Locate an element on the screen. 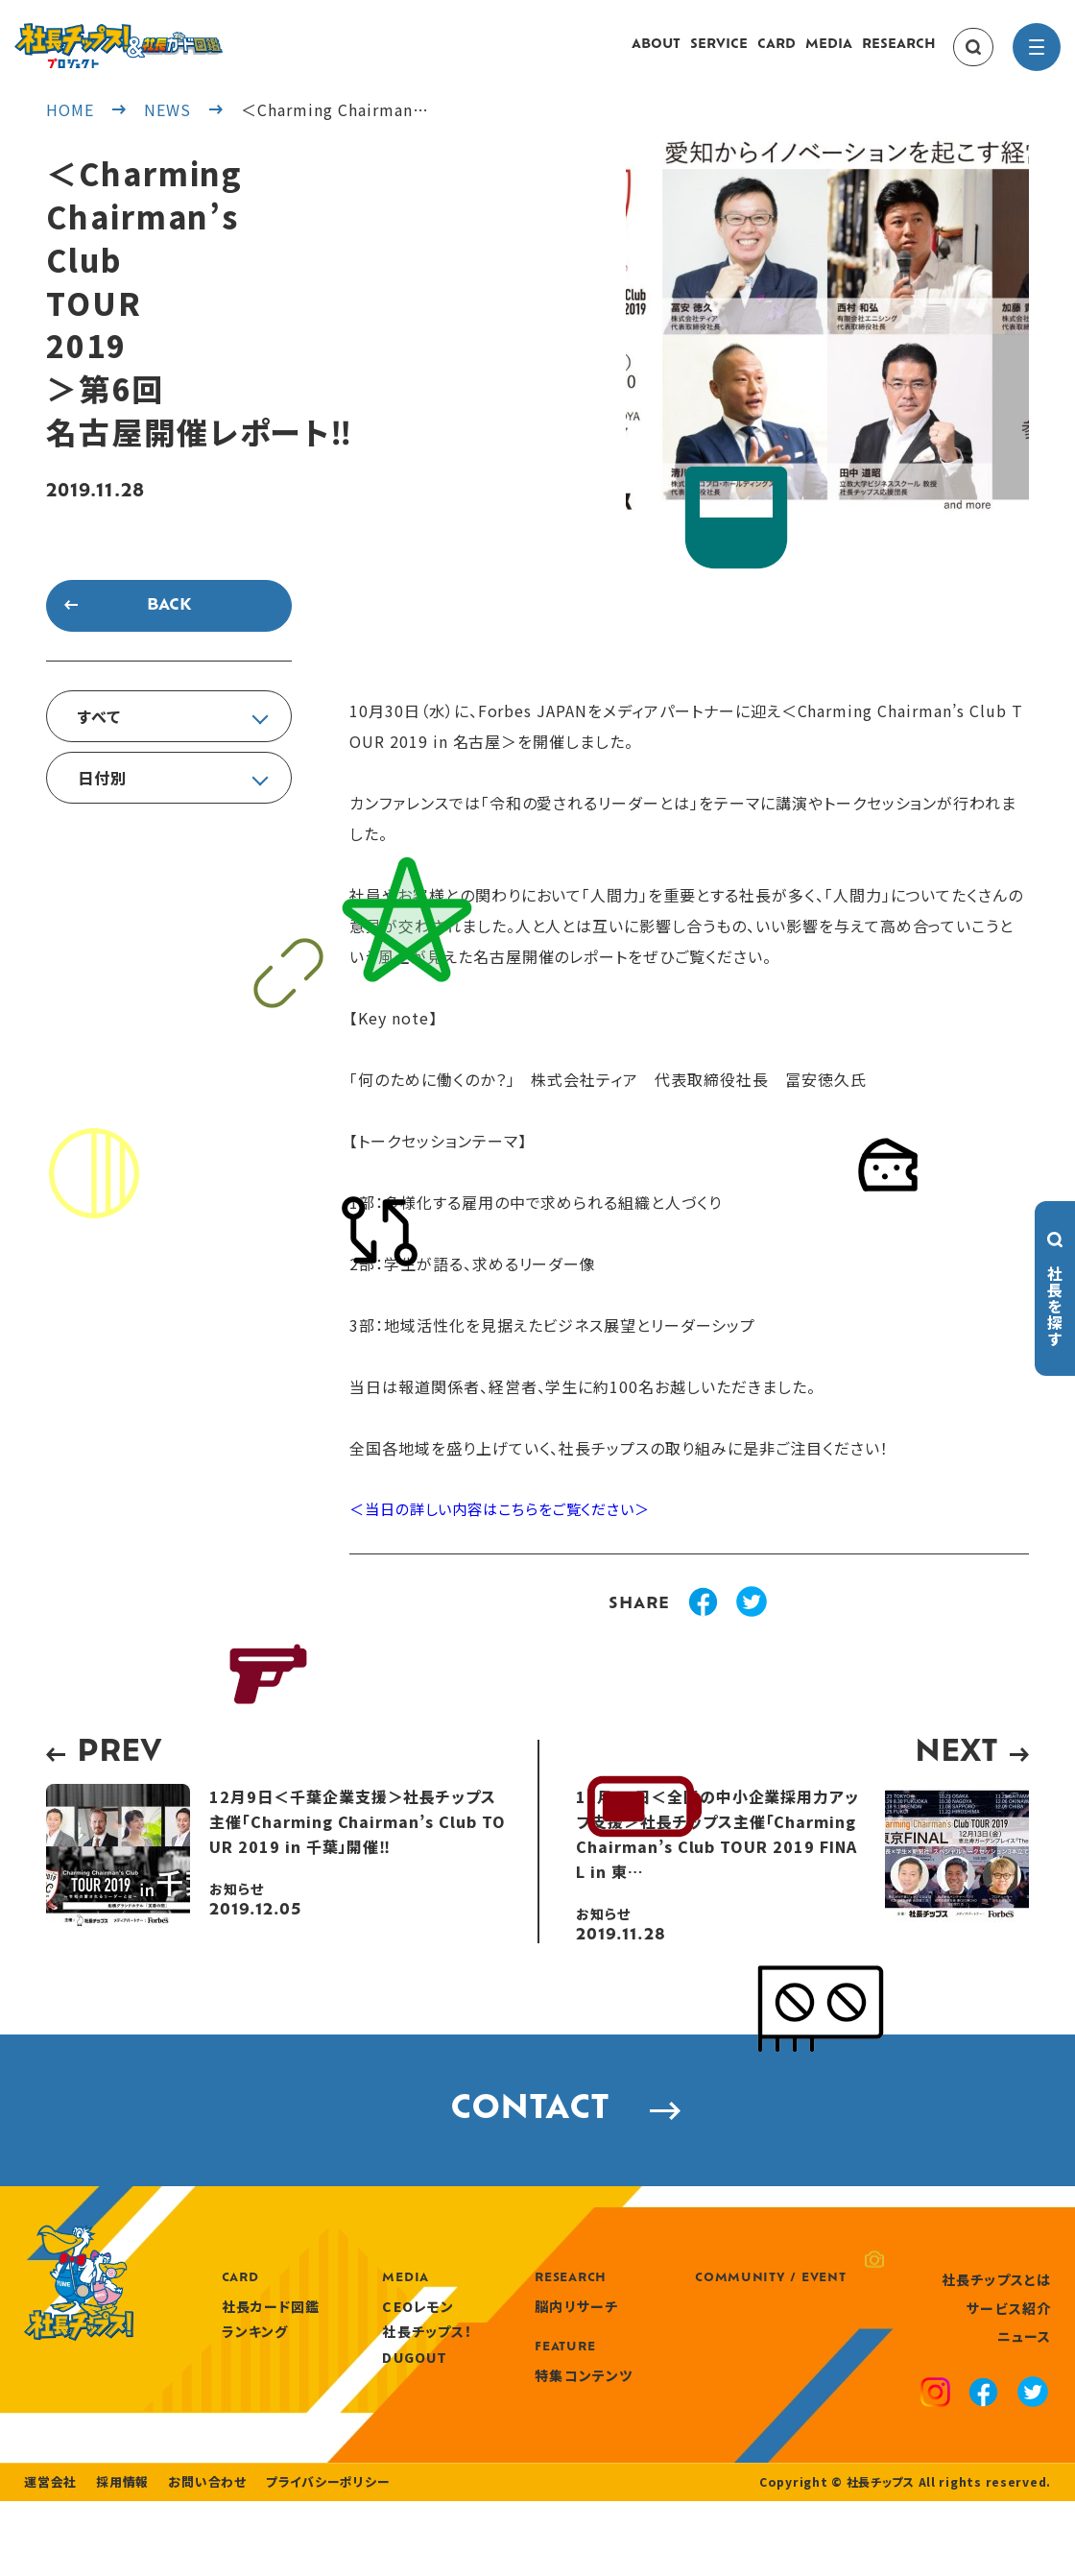  browse dairy or cheese products is located at coordinates (888, 1165).